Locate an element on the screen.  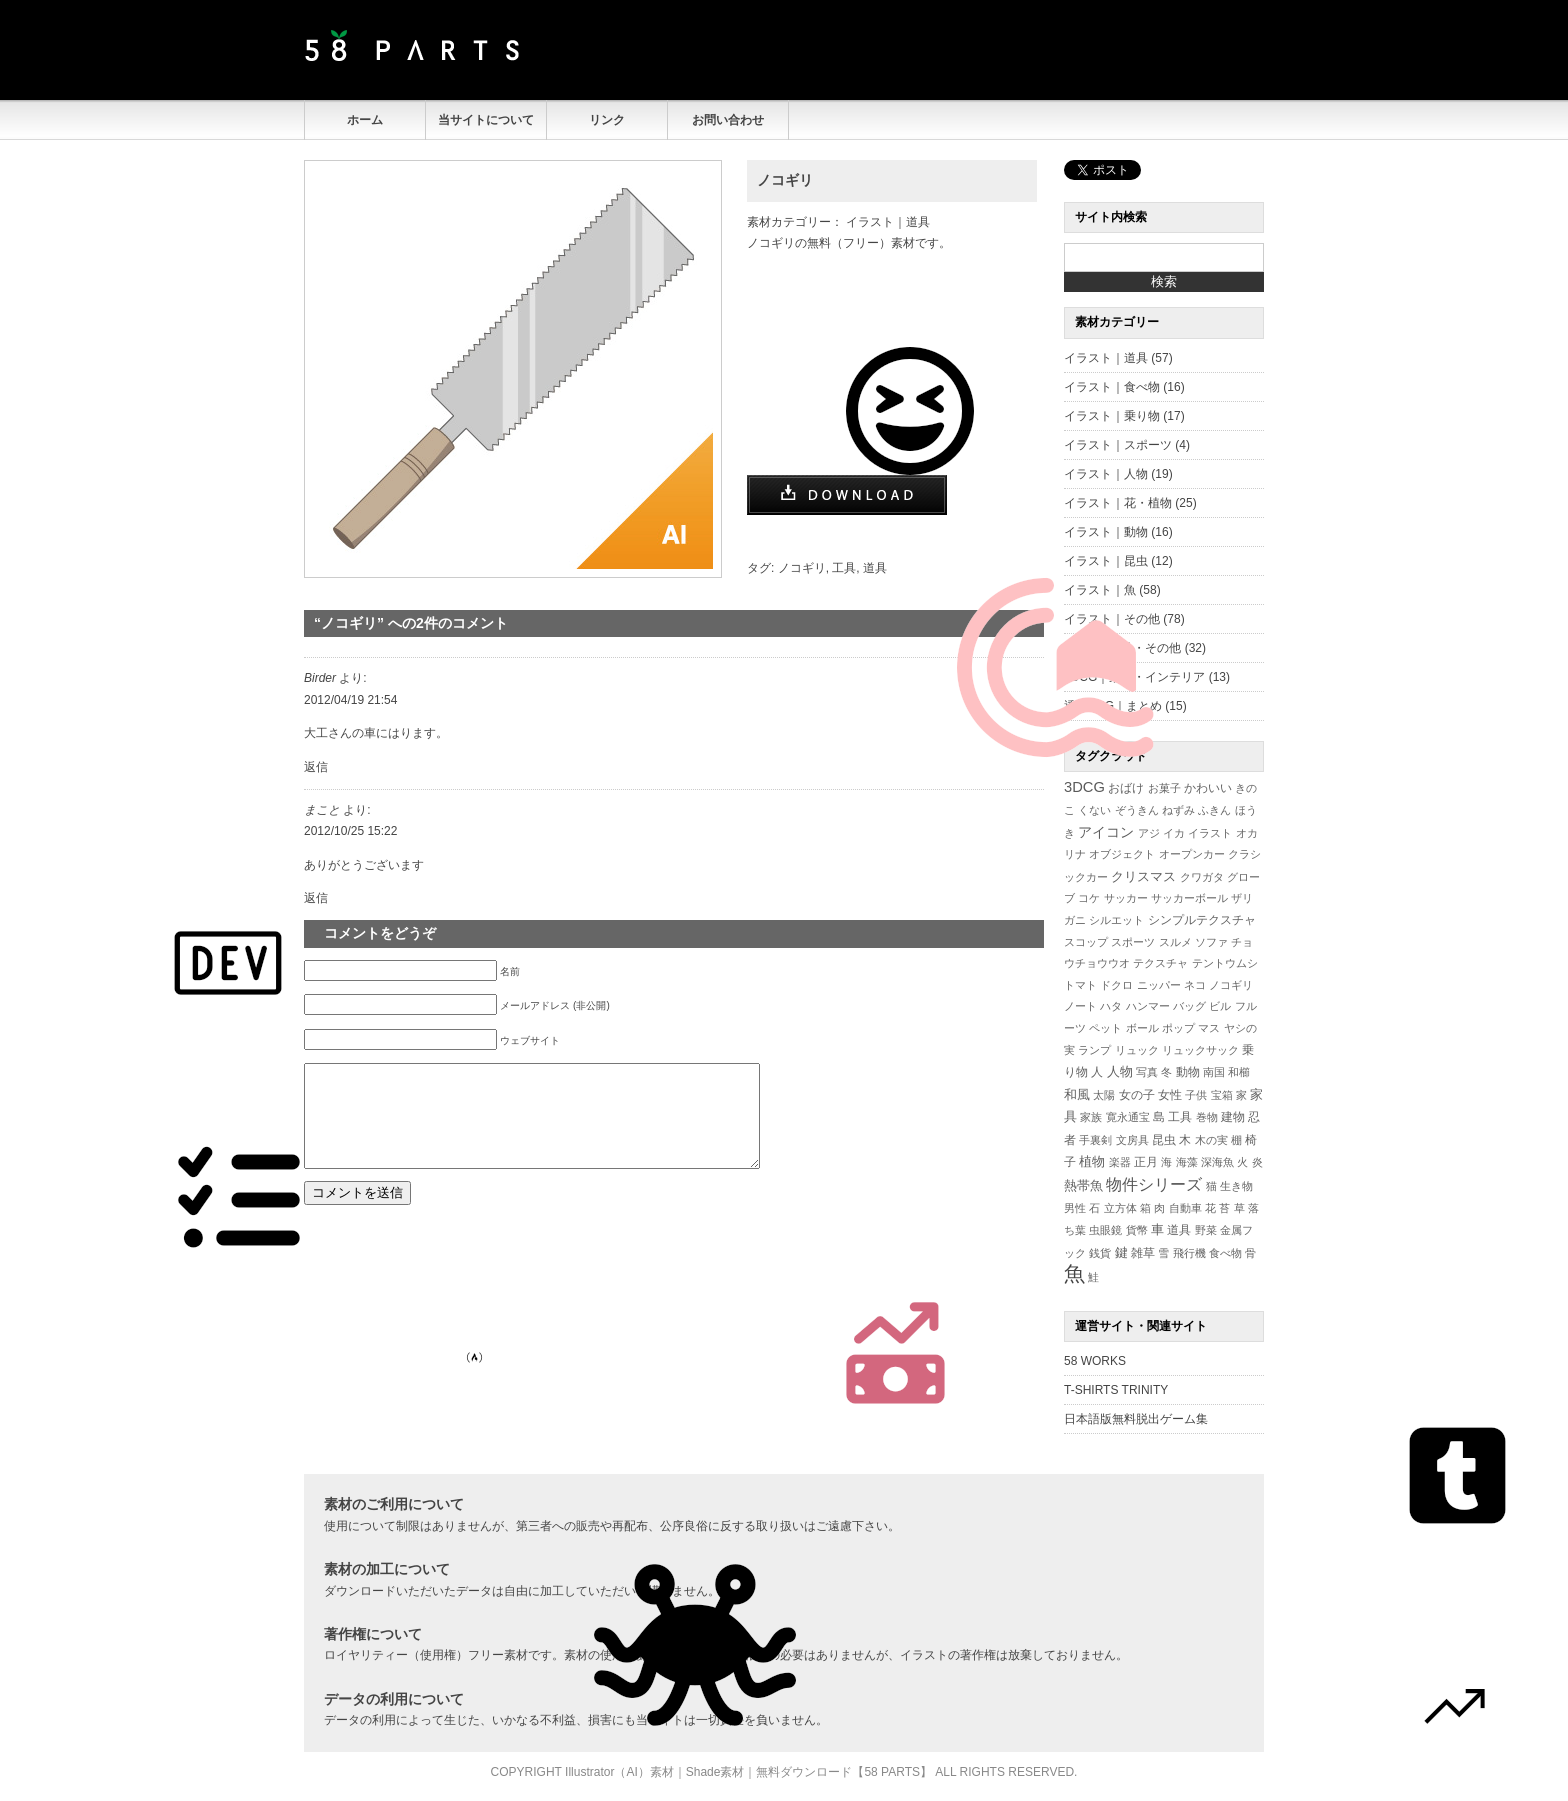
react with a laughing emoji is located at coordinates (910, 411).